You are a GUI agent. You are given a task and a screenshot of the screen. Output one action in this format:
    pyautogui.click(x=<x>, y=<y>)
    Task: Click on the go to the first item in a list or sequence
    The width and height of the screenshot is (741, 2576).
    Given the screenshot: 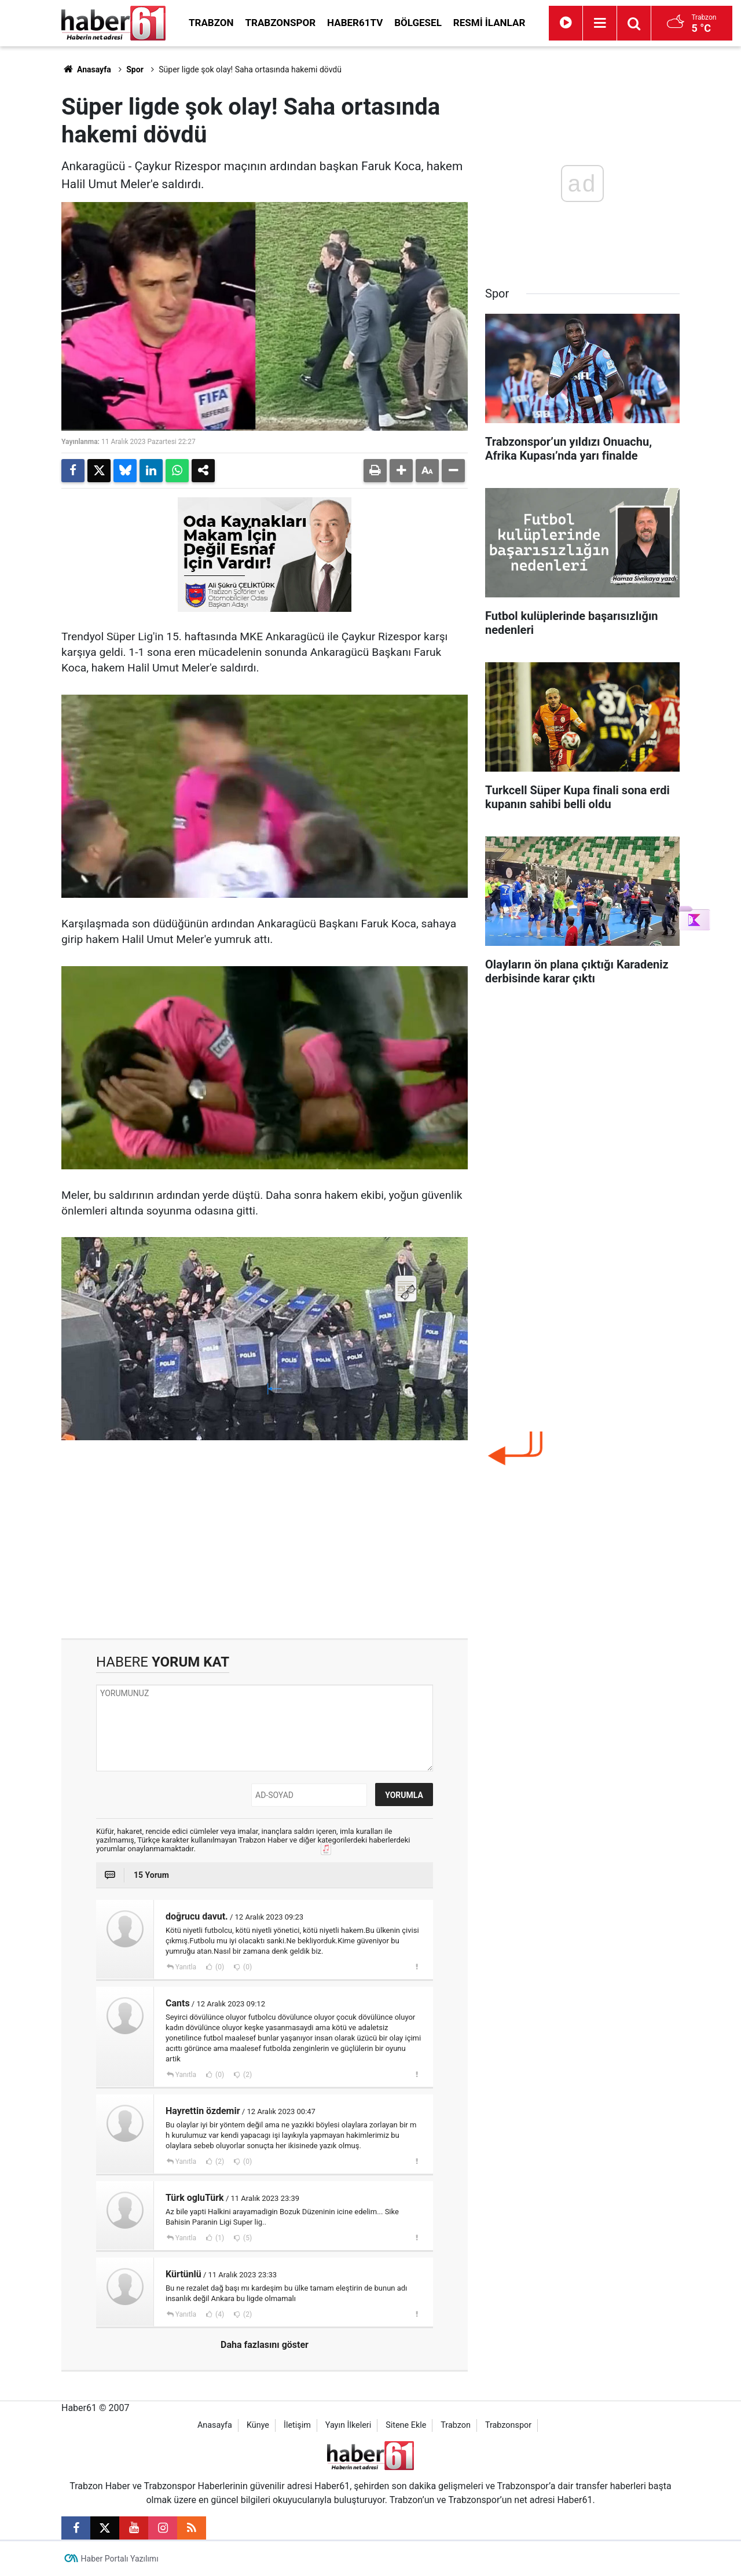 What is the action you would take?
    pyautogui.click(x=274, y=1389)
    